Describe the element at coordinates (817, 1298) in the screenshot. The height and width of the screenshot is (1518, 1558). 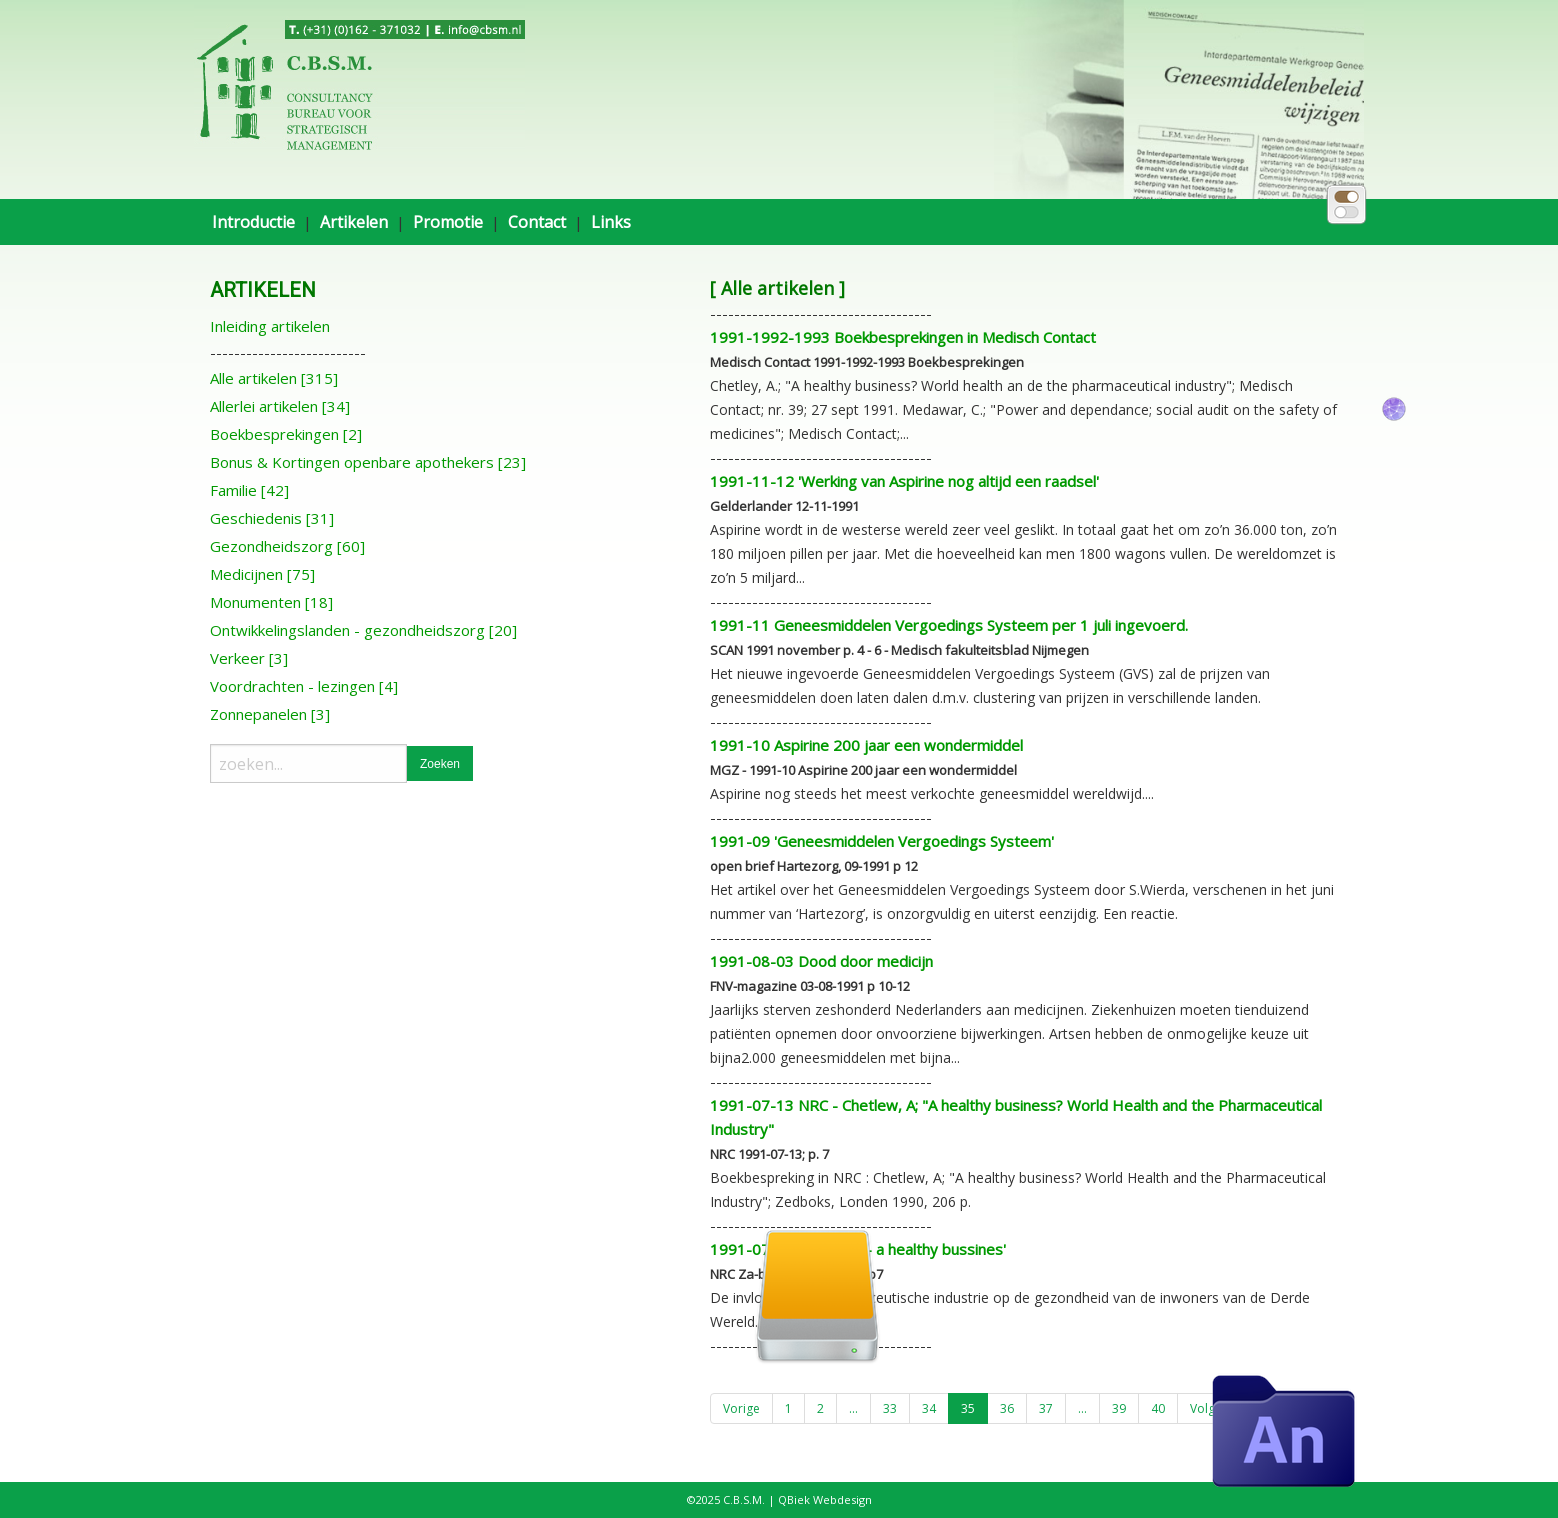
I see `access external storage drives` at that location.